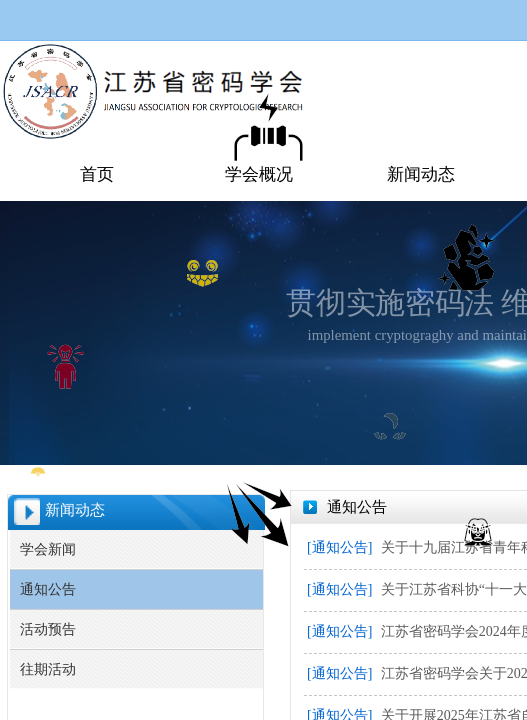 Image resolution: width=527 pixels, height=720 pixels. Describe the element at coordinates (38, 472) in the screenshot. I see `select knight or armored character class` at that location.